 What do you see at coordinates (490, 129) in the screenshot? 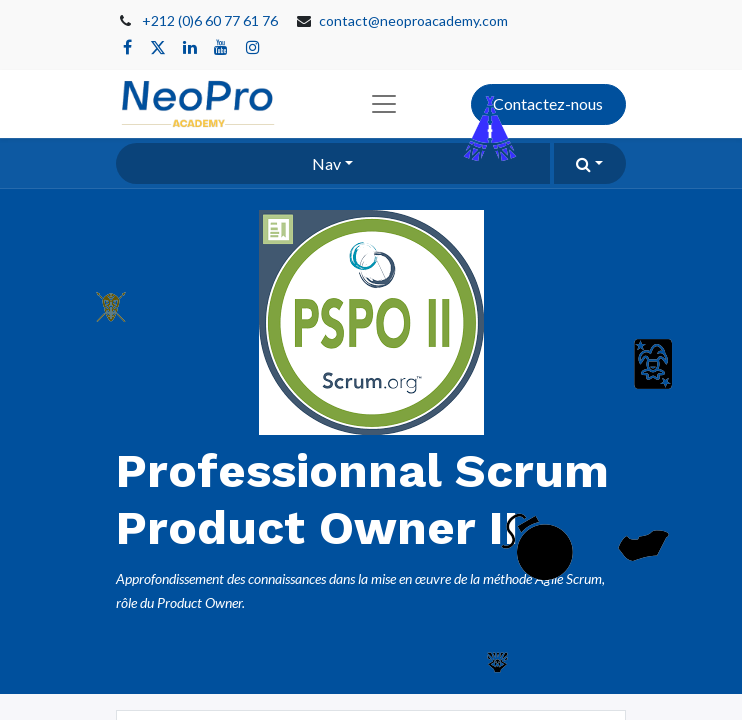
I see `access camping or outdoor activity features` at bounding box center [490, 129].